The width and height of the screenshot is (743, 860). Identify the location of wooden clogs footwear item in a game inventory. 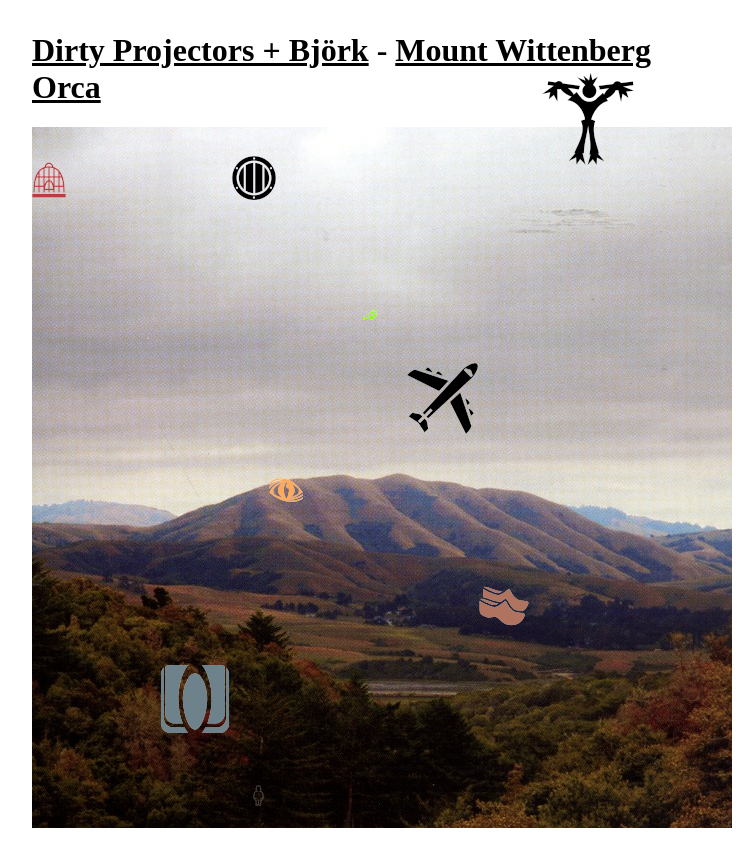
(504, 606).